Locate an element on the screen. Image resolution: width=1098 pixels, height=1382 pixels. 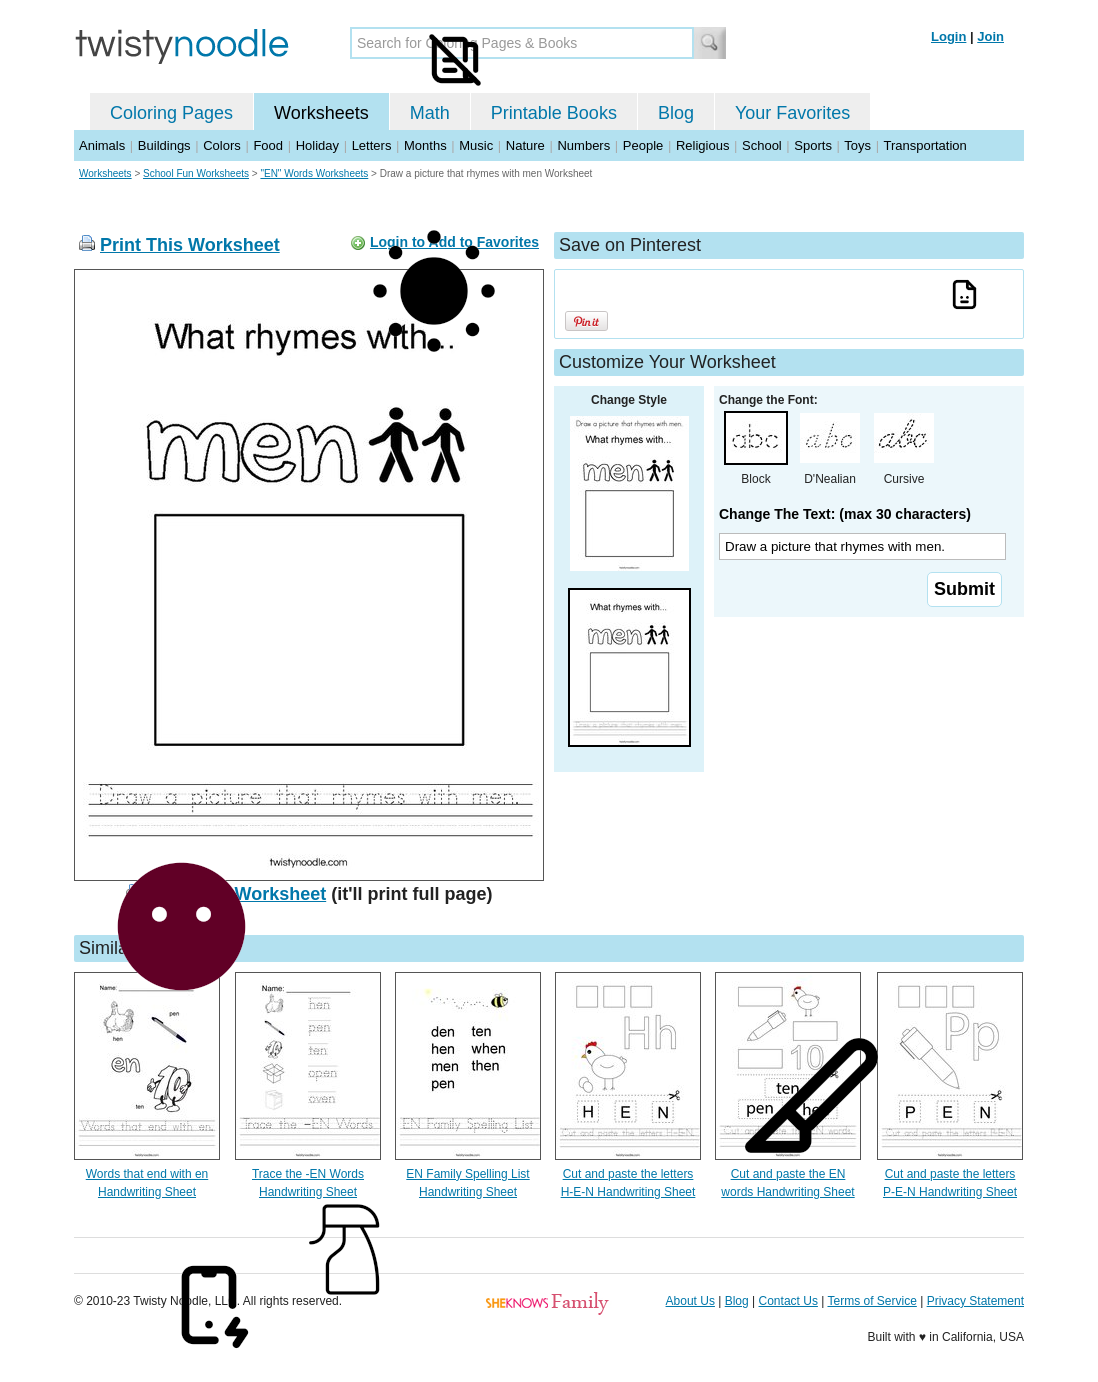
slice or cut selected content is located at coordinates (811, 1098).